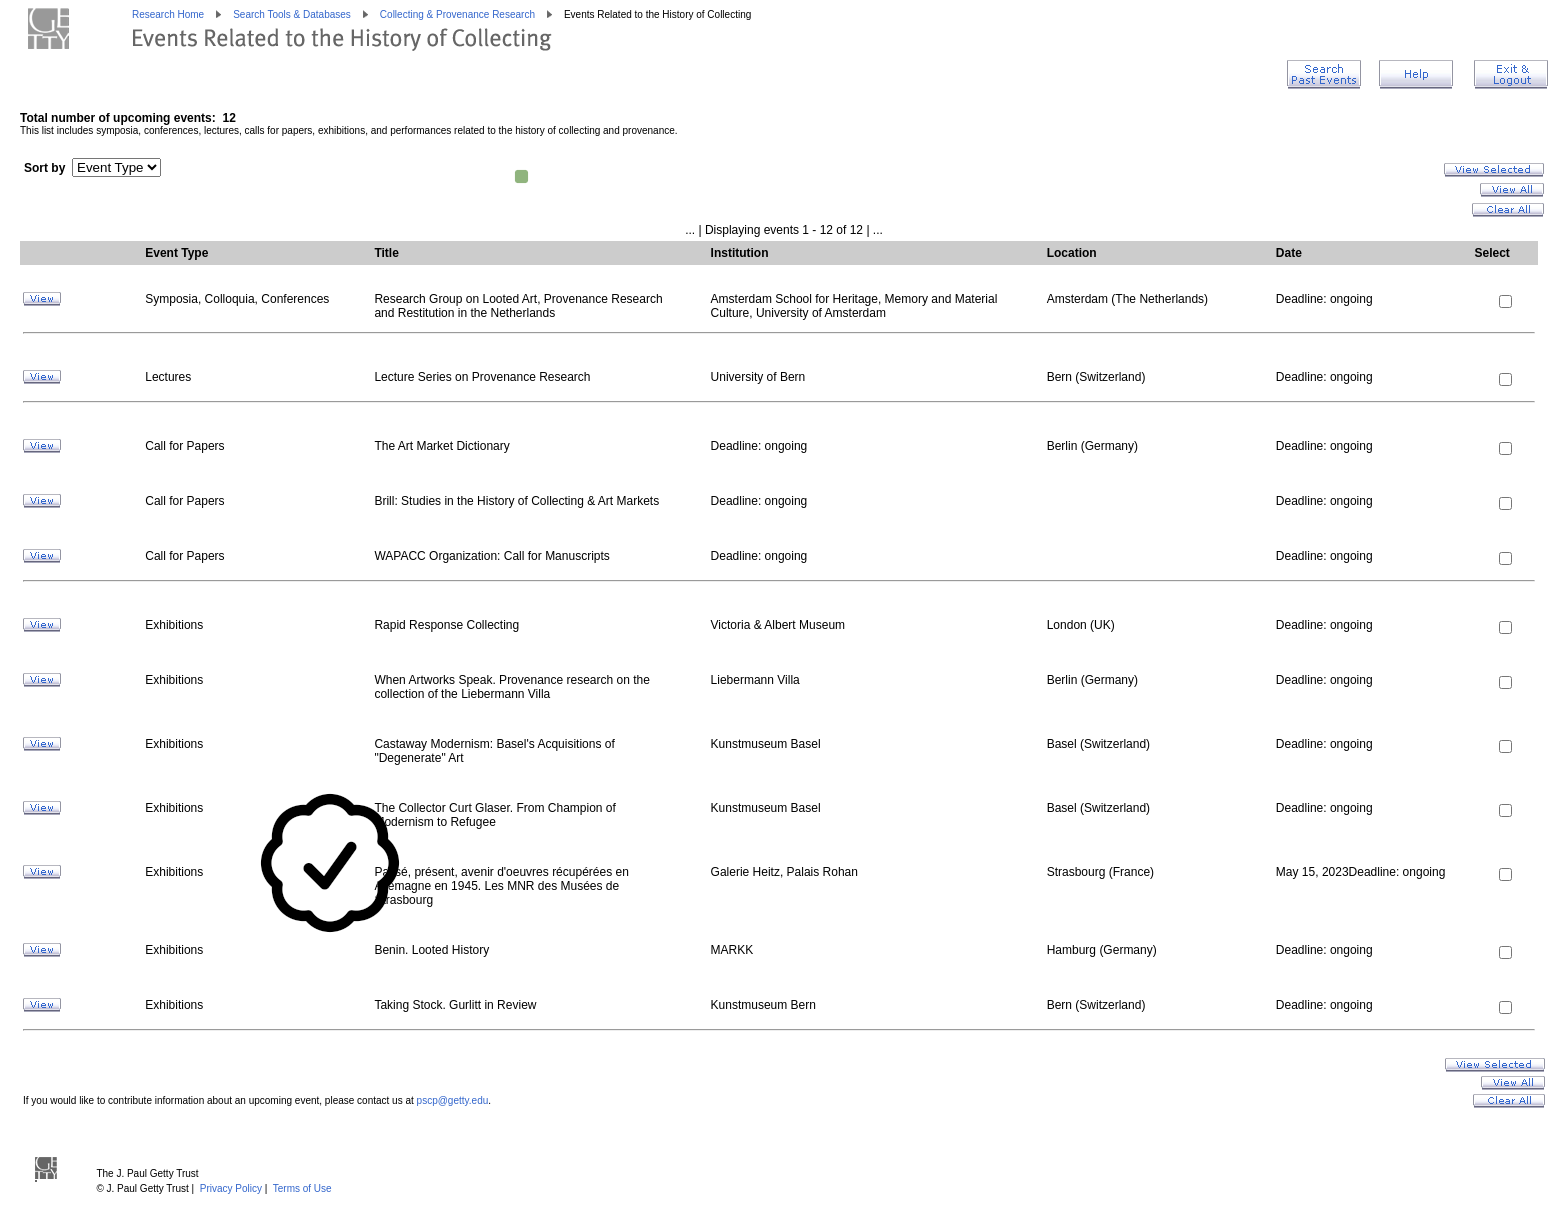  Describe the element at coordinates (521, 176) in the screenshot. I see `stop media playback` at that location.